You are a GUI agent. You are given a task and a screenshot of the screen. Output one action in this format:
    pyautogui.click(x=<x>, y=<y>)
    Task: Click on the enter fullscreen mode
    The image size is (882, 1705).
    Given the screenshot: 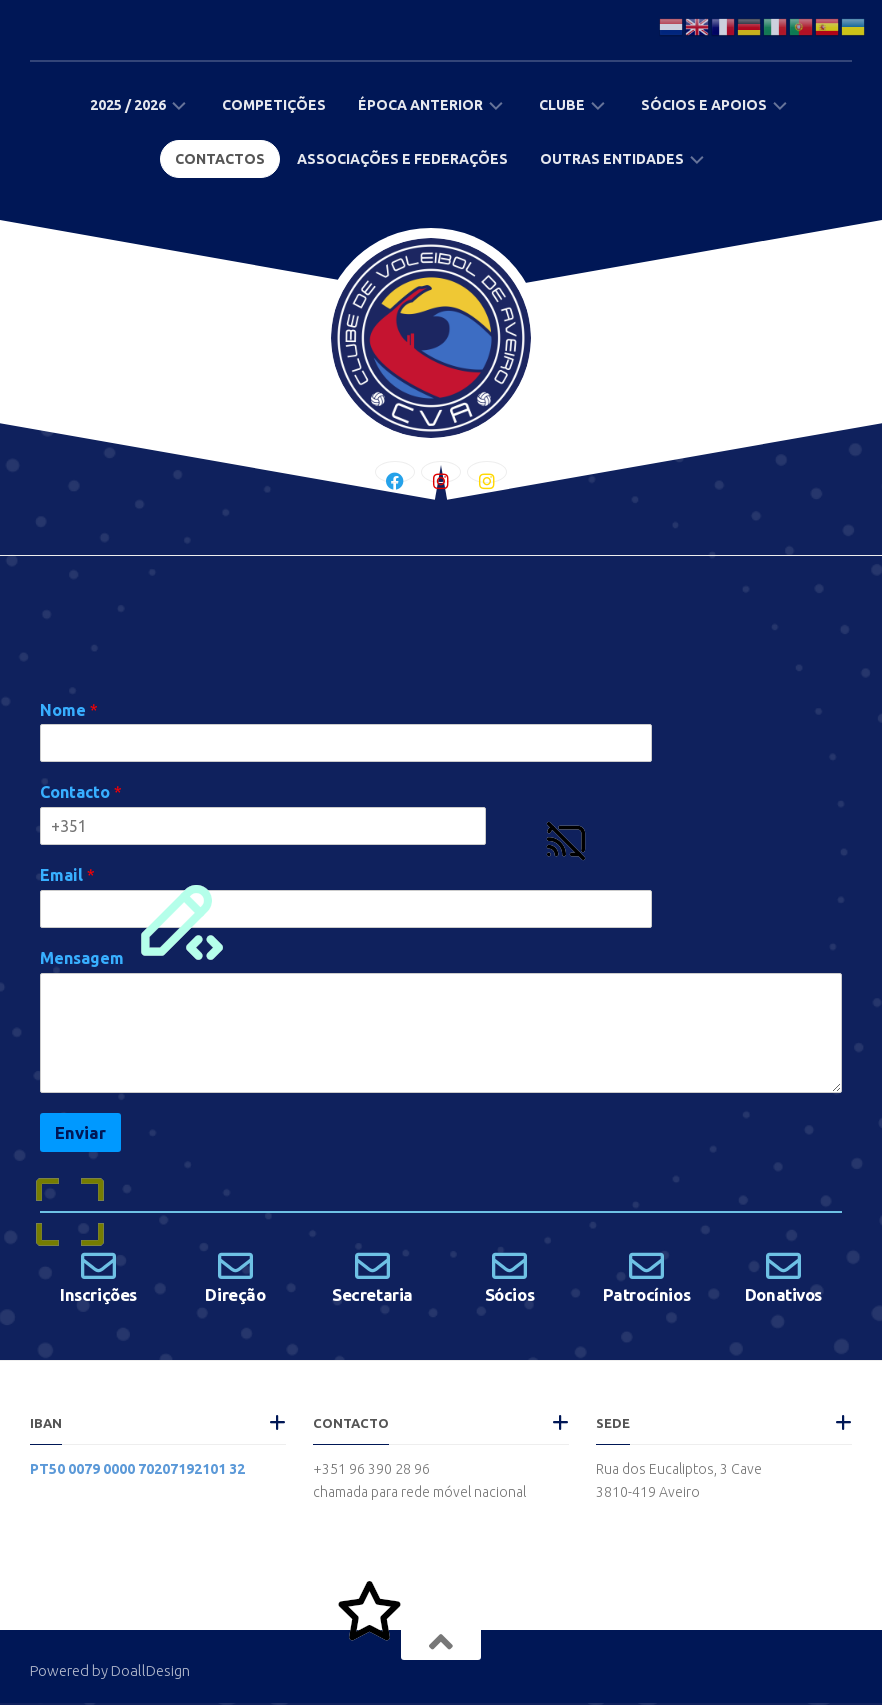 What is the action you would take?
    pyautogui.click(x=70, y=1212)
    